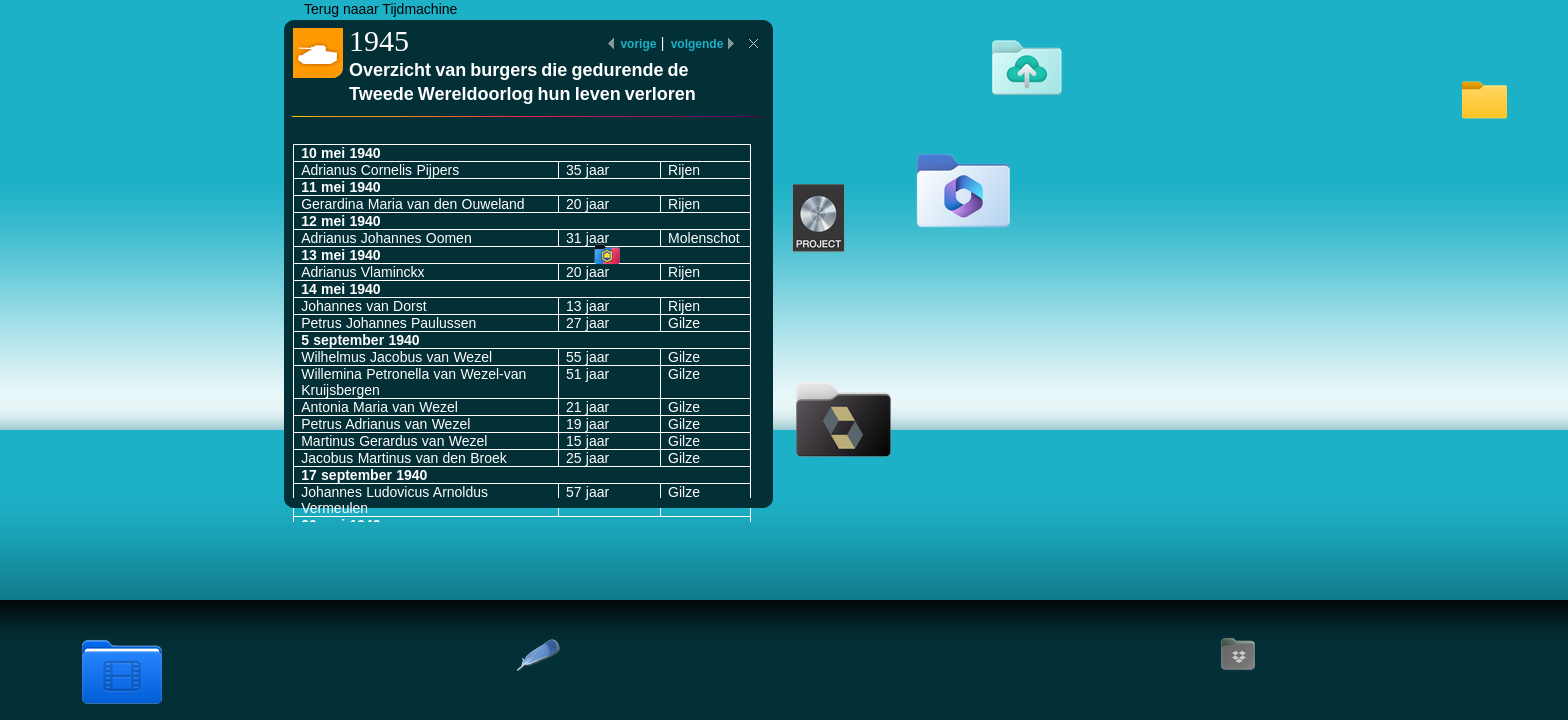  I want to click on open hibernate or sleep mode system folder, so click(843, 422).